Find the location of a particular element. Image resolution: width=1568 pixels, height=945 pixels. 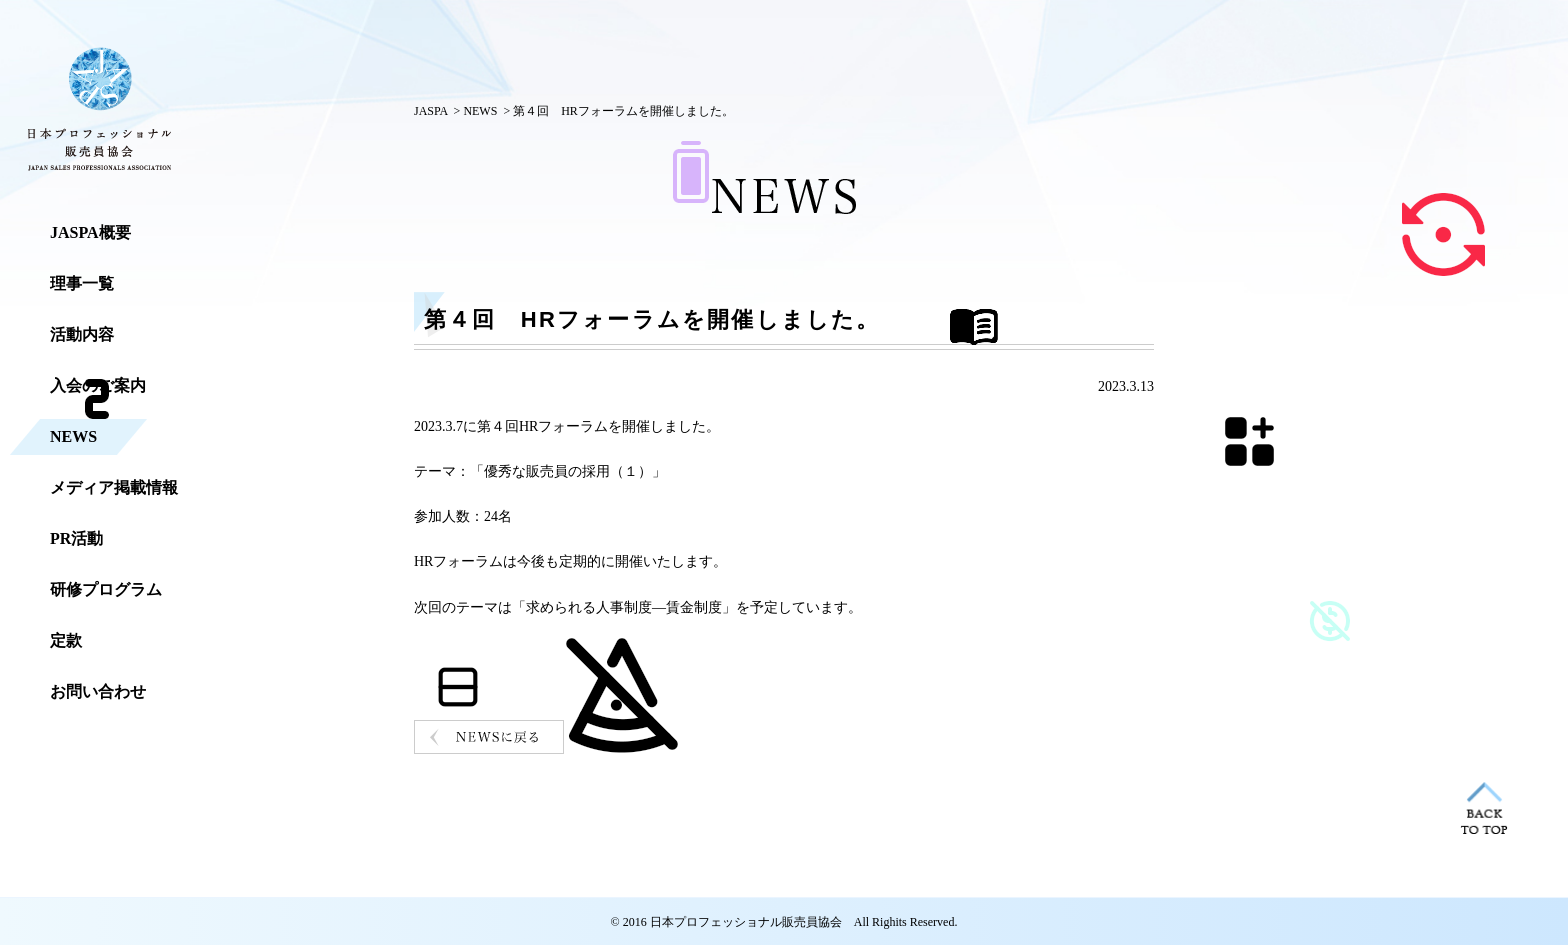

indicates battery is fully charged is located at coordinates (691, 173).